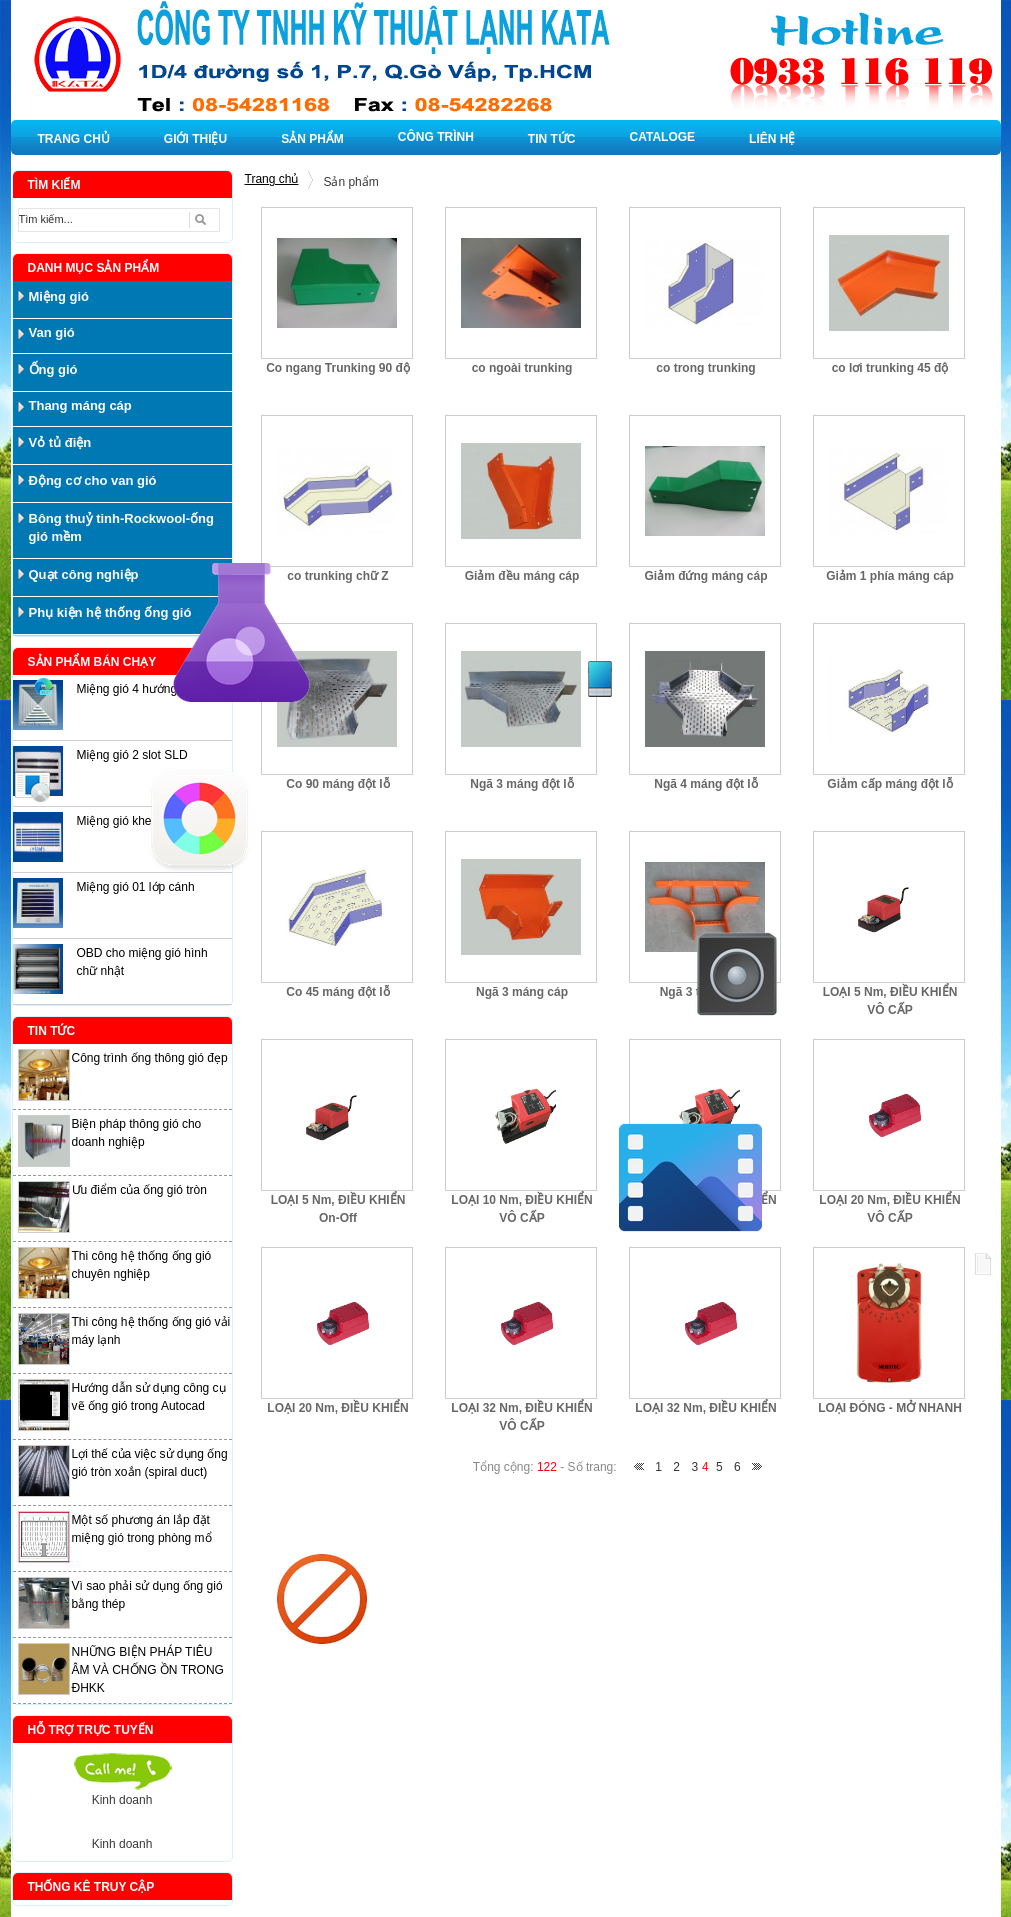 The height and width of the screenshot is (1917, 1011). I want to click on indicates denied or blocked access, so click(322, 1599).